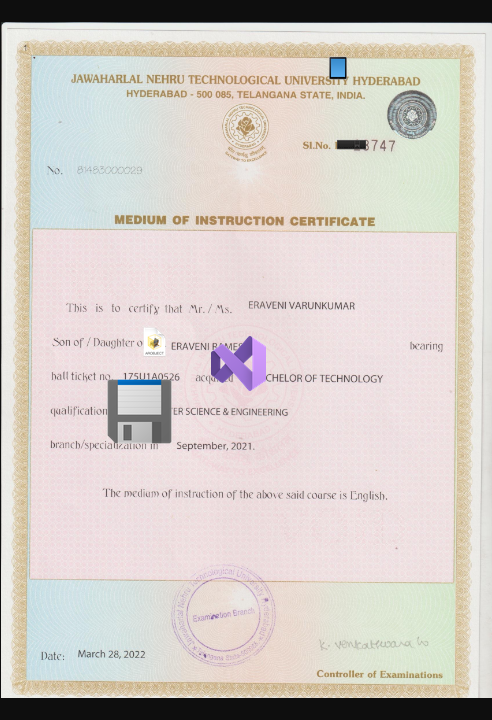 Image resolution: width=492 pixels, height=720 pixels. Describe the element at coordinates (351, 144) in the screenshot. I see `indicates extended keyboard connected via bluetooth` at that location.